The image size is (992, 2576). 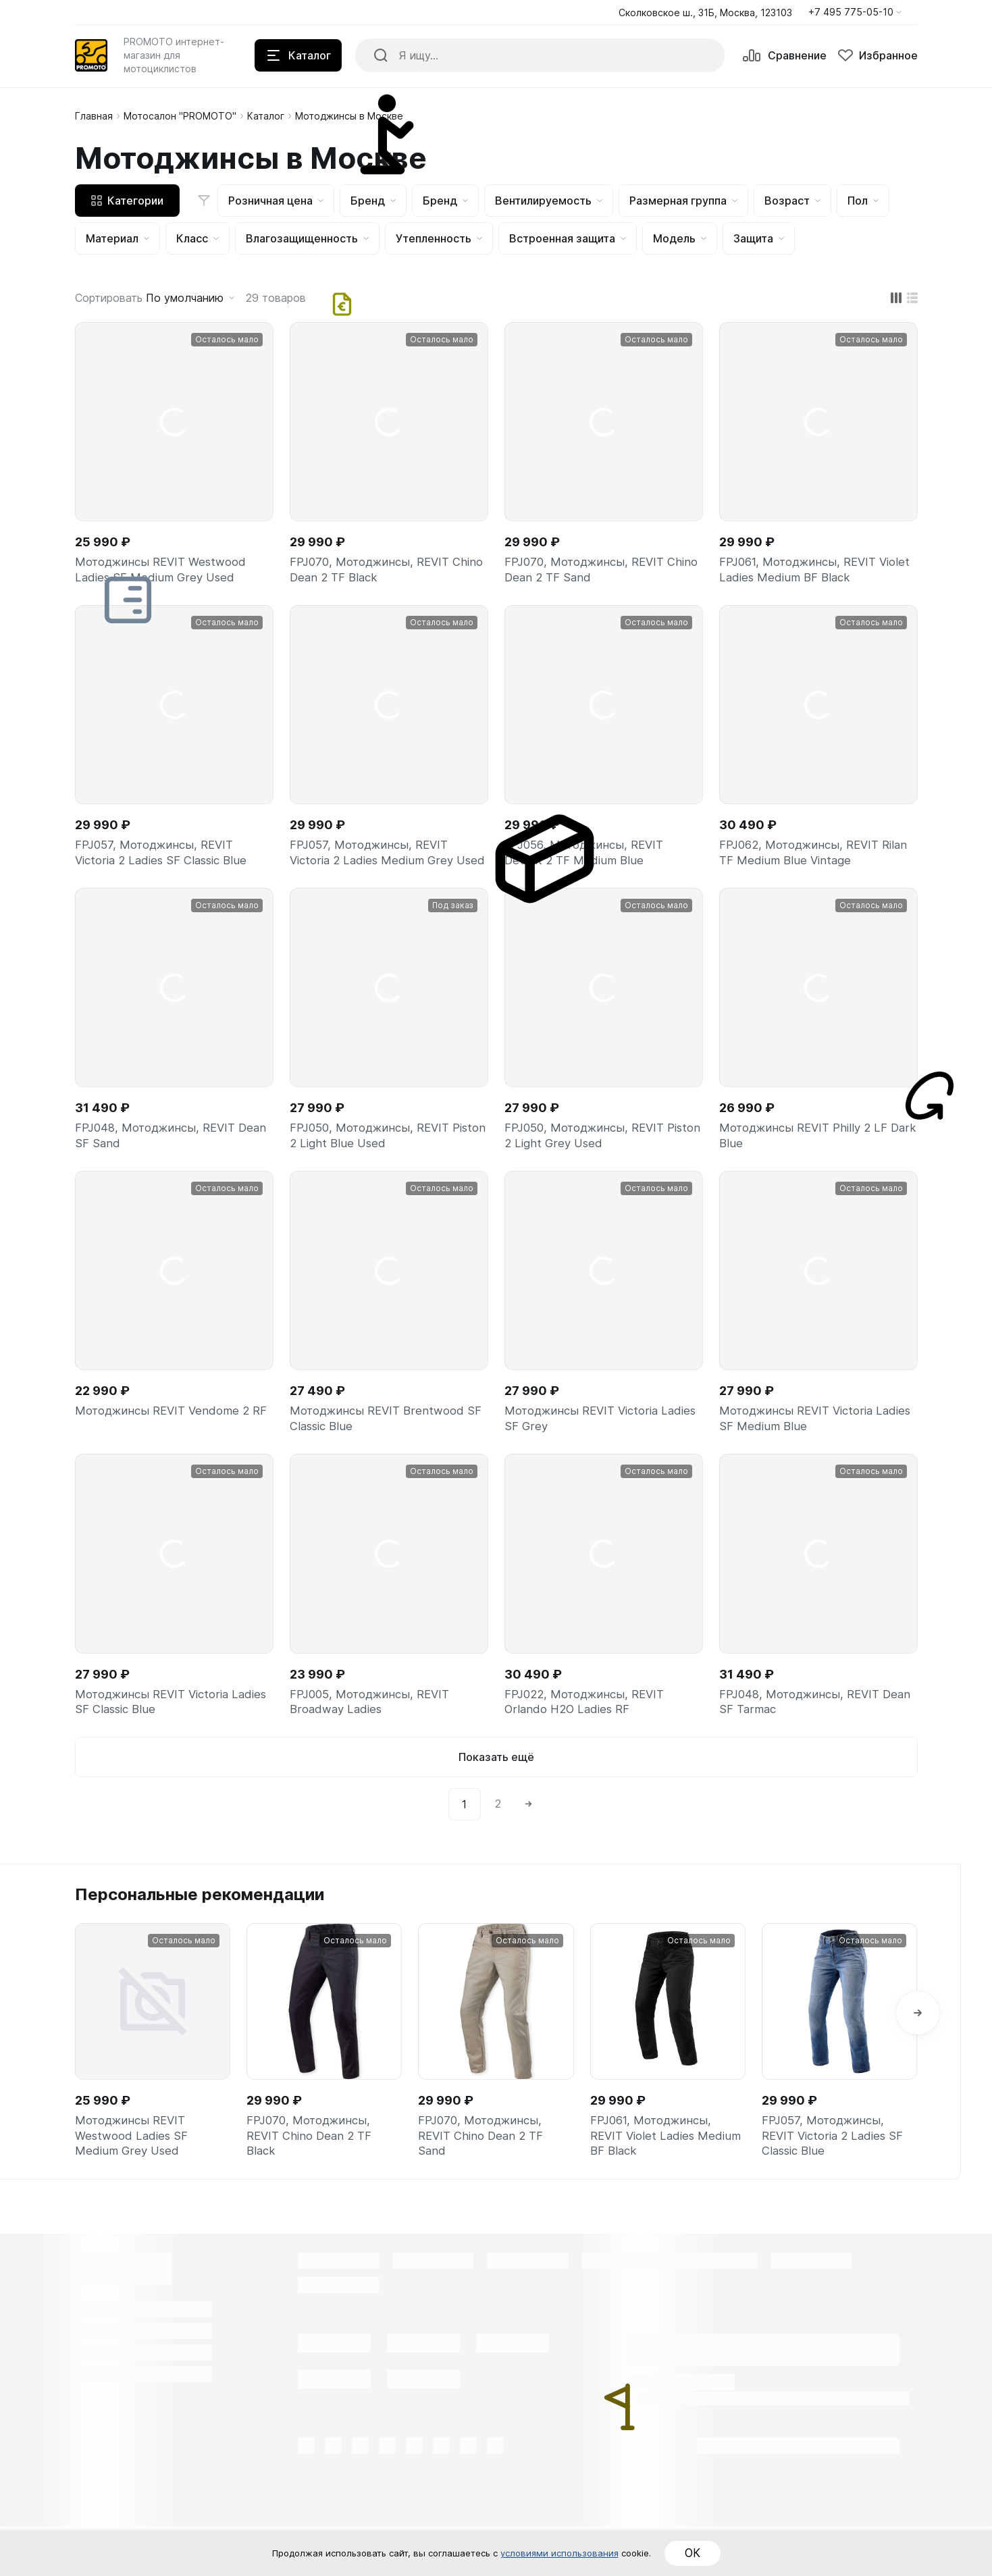 What do you see at coordinates (623, 2407) in the screenshot?
I see `mark or flag an important item` at bounding box center [623, 2407].